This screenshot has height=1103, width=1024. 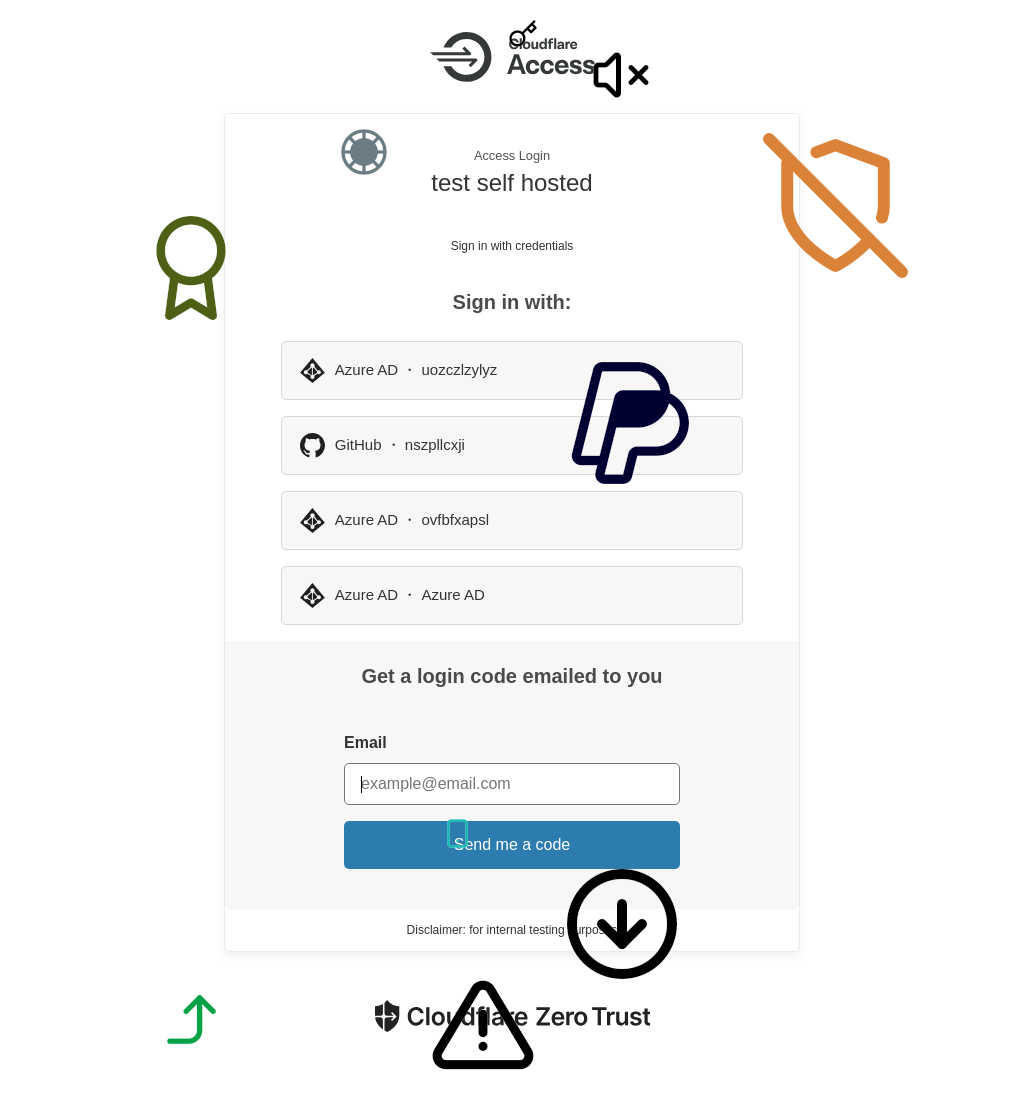 What do you see at coordinates (523, 34) in the screenshot?
I see `access security or password settings` at bounding box center [523, 34].